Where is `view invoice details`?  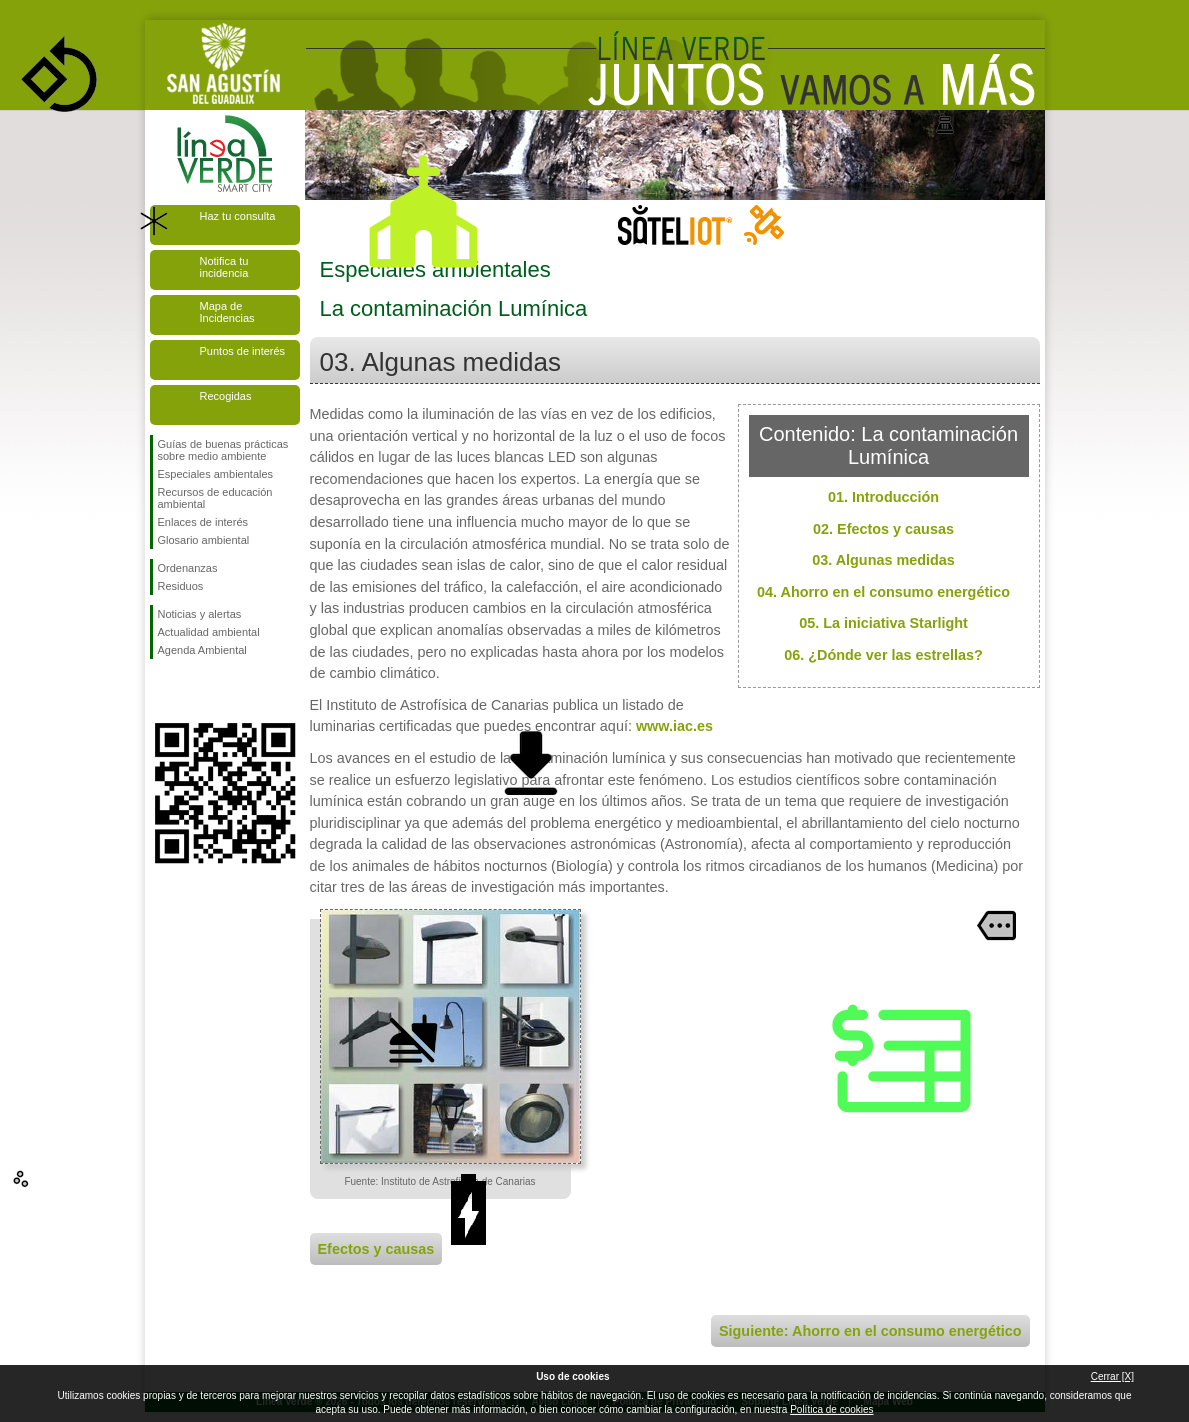
view invoice details is located at coordinates (904, 1061).